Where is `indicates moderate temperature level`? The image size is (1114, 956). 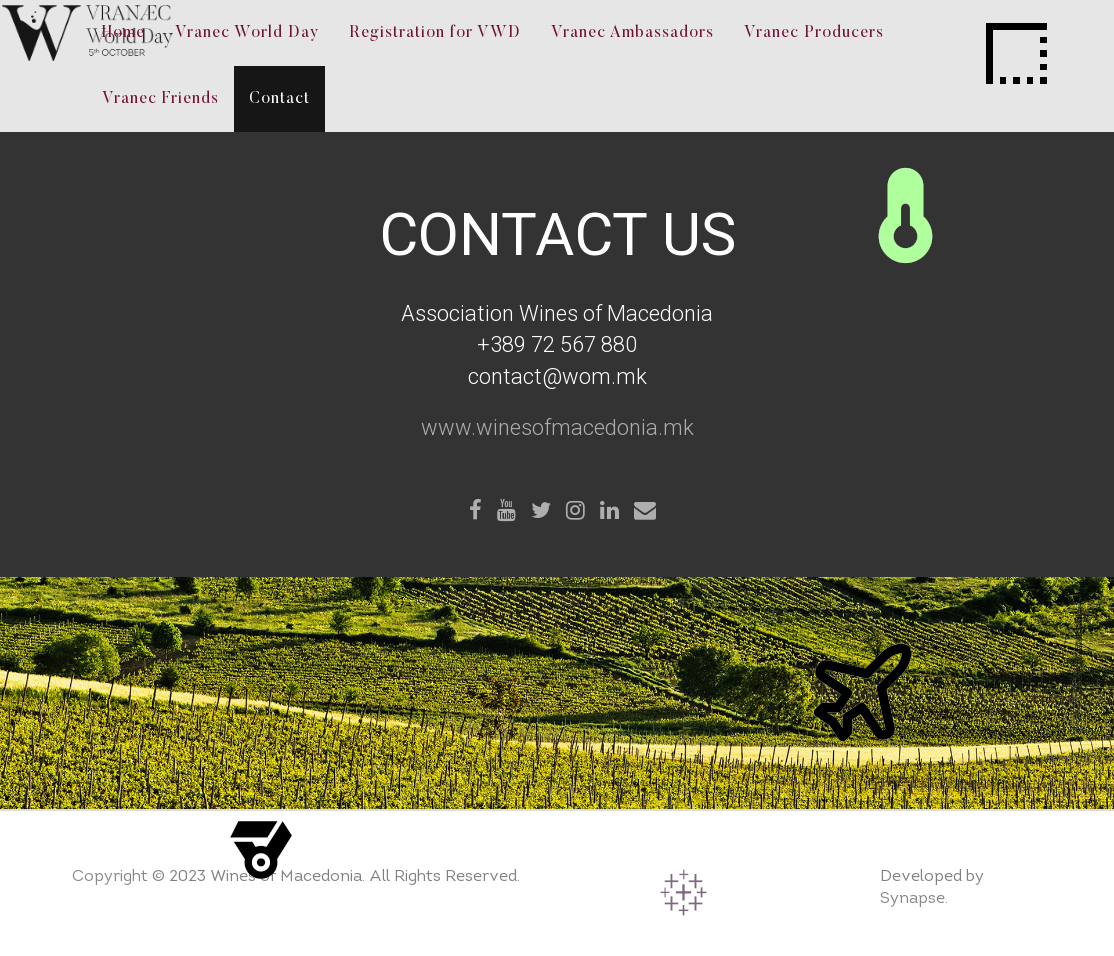
indicates moderate temperature level is located at coordinates (905, 215).